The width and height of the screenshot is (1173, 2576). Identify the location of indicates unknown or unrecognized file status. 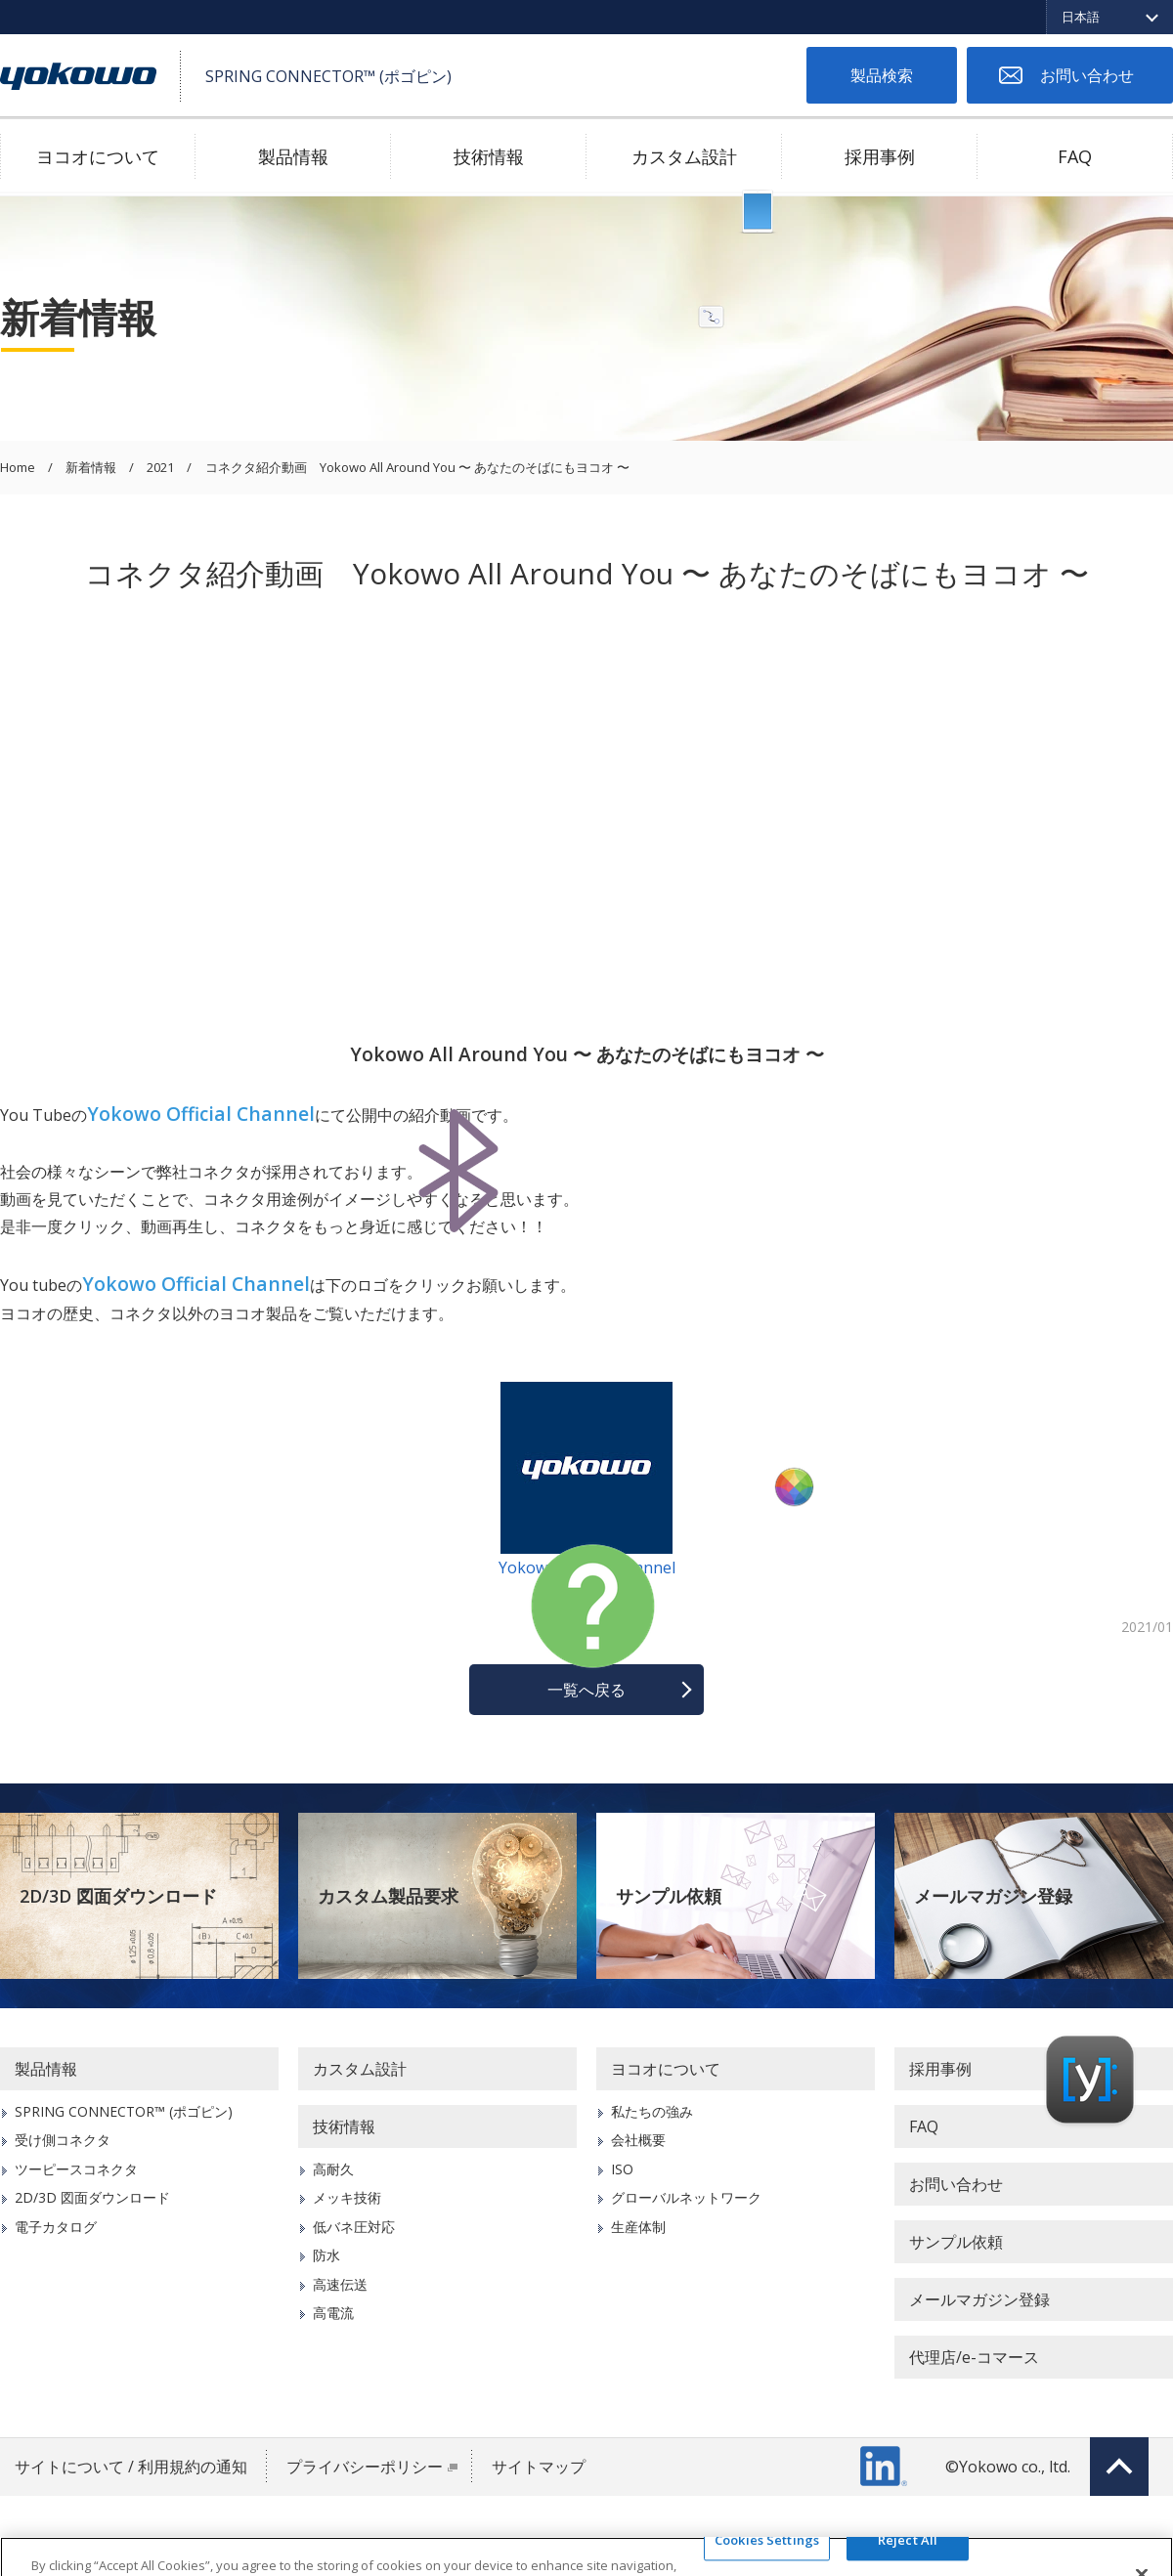
(592, 1606).